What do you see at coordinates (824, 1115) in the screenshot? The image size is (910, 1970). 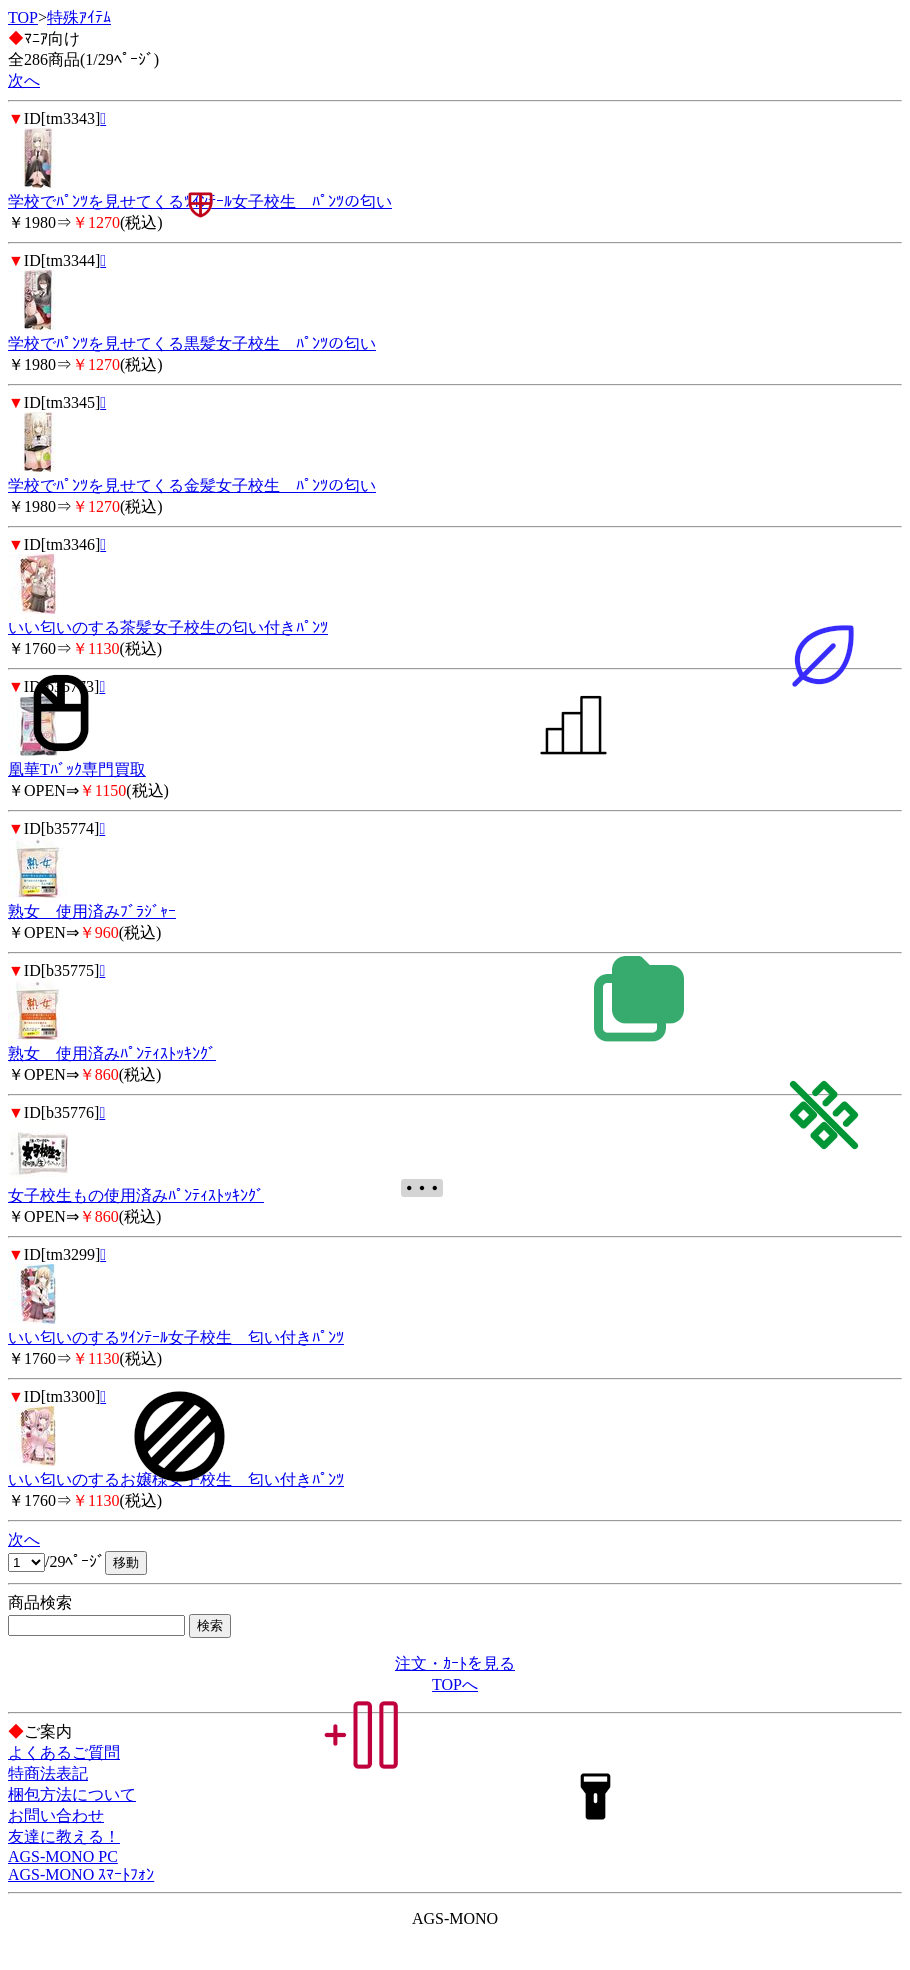 I see `components or modules are currently disabled` at bounding box center [824, 1115].